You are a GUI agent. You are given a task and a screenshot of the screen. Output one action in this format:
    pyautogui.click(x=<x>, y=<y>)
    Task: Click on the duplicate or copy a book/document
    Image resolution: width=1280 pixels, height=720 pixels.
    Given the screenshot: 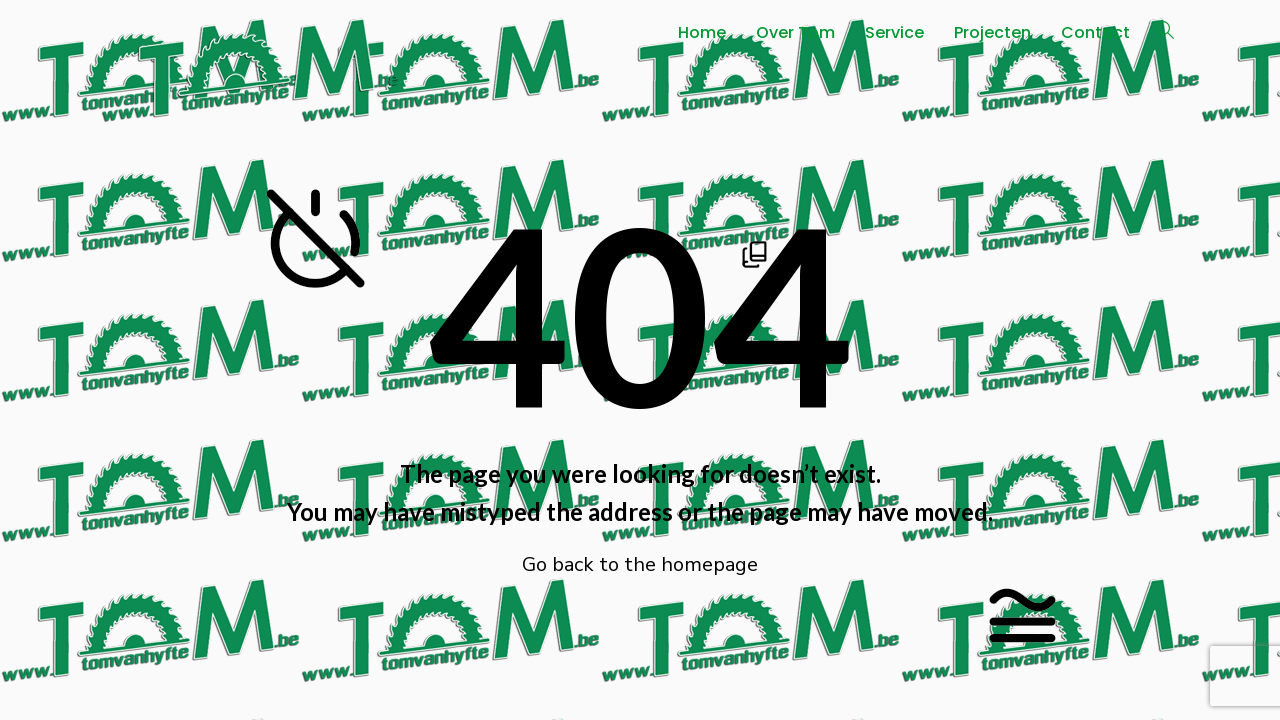 What is the action you would take?
    pyautogui.click(x=754, y=254)
    